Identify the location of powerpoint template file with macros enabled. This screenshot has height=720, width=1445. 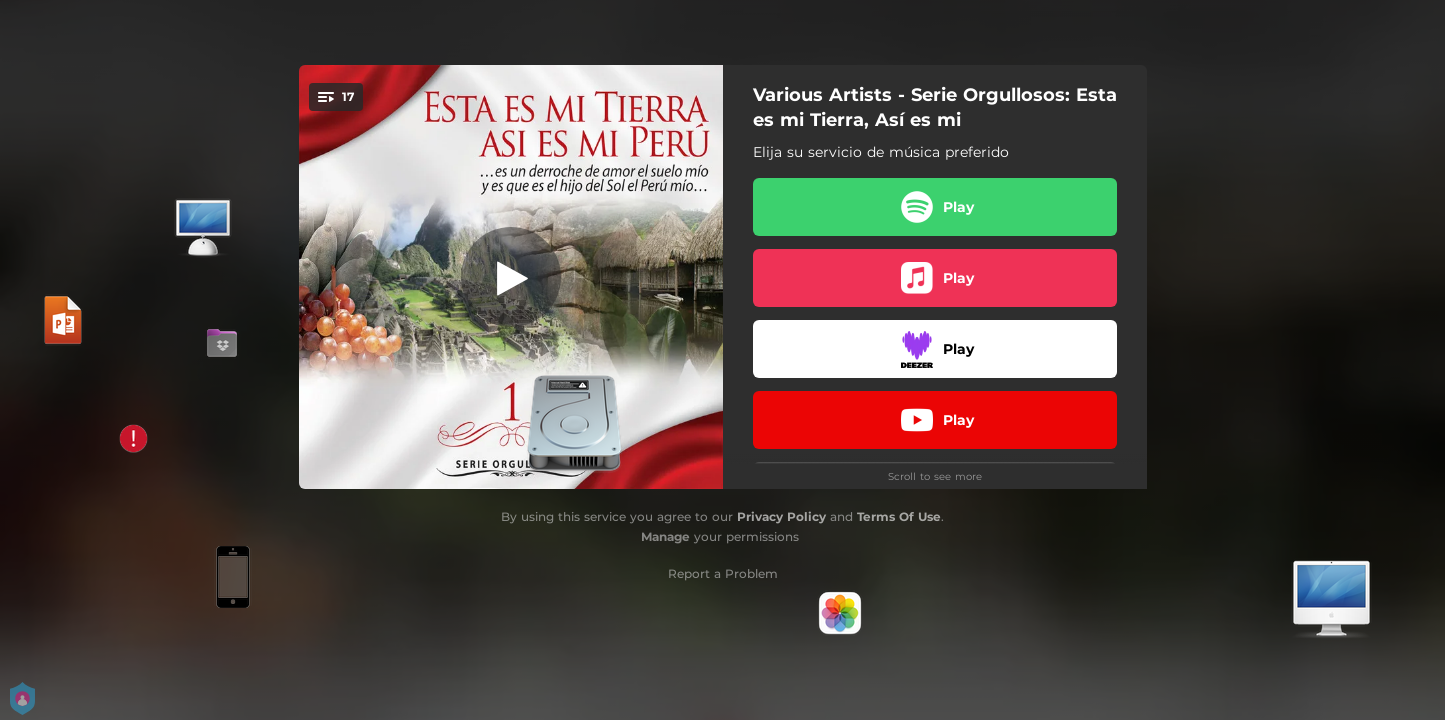
(63, 320).